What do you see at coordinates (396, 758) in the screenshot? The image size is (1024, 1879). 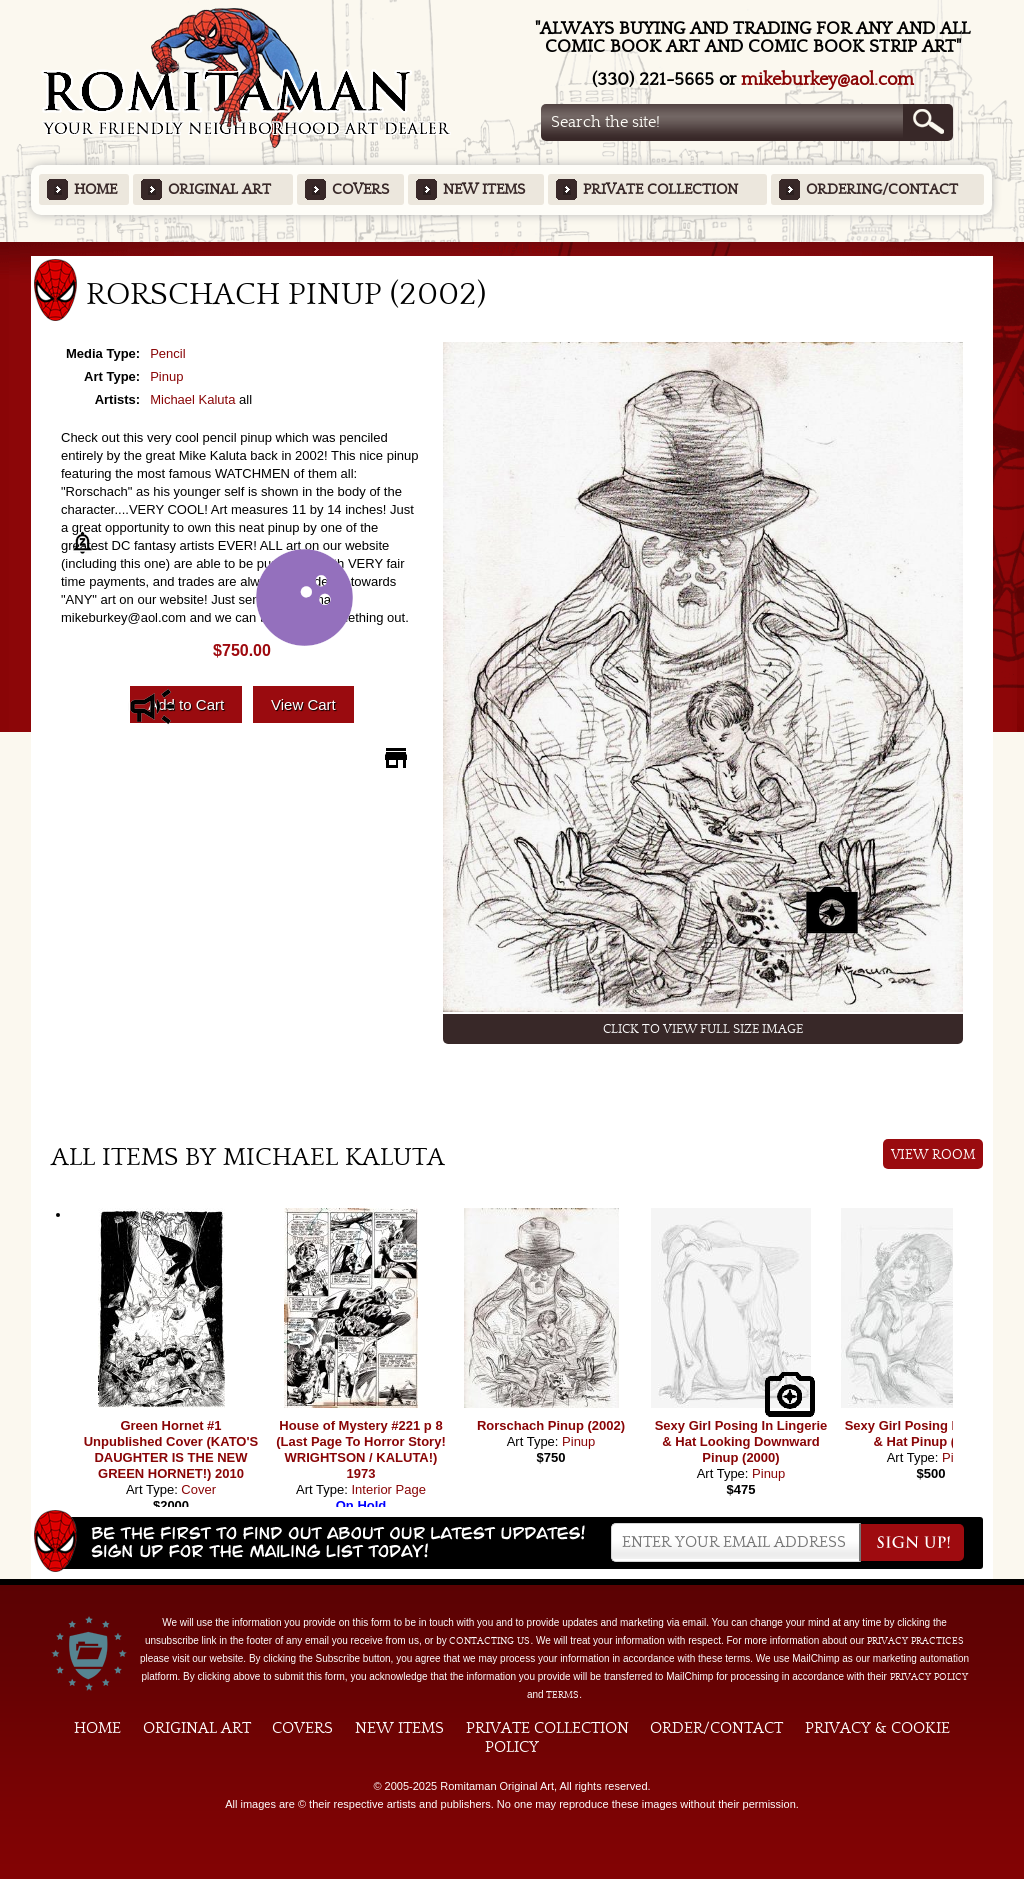 I see `find nearby stores or shopping locations` at bounding box center [396, 758].